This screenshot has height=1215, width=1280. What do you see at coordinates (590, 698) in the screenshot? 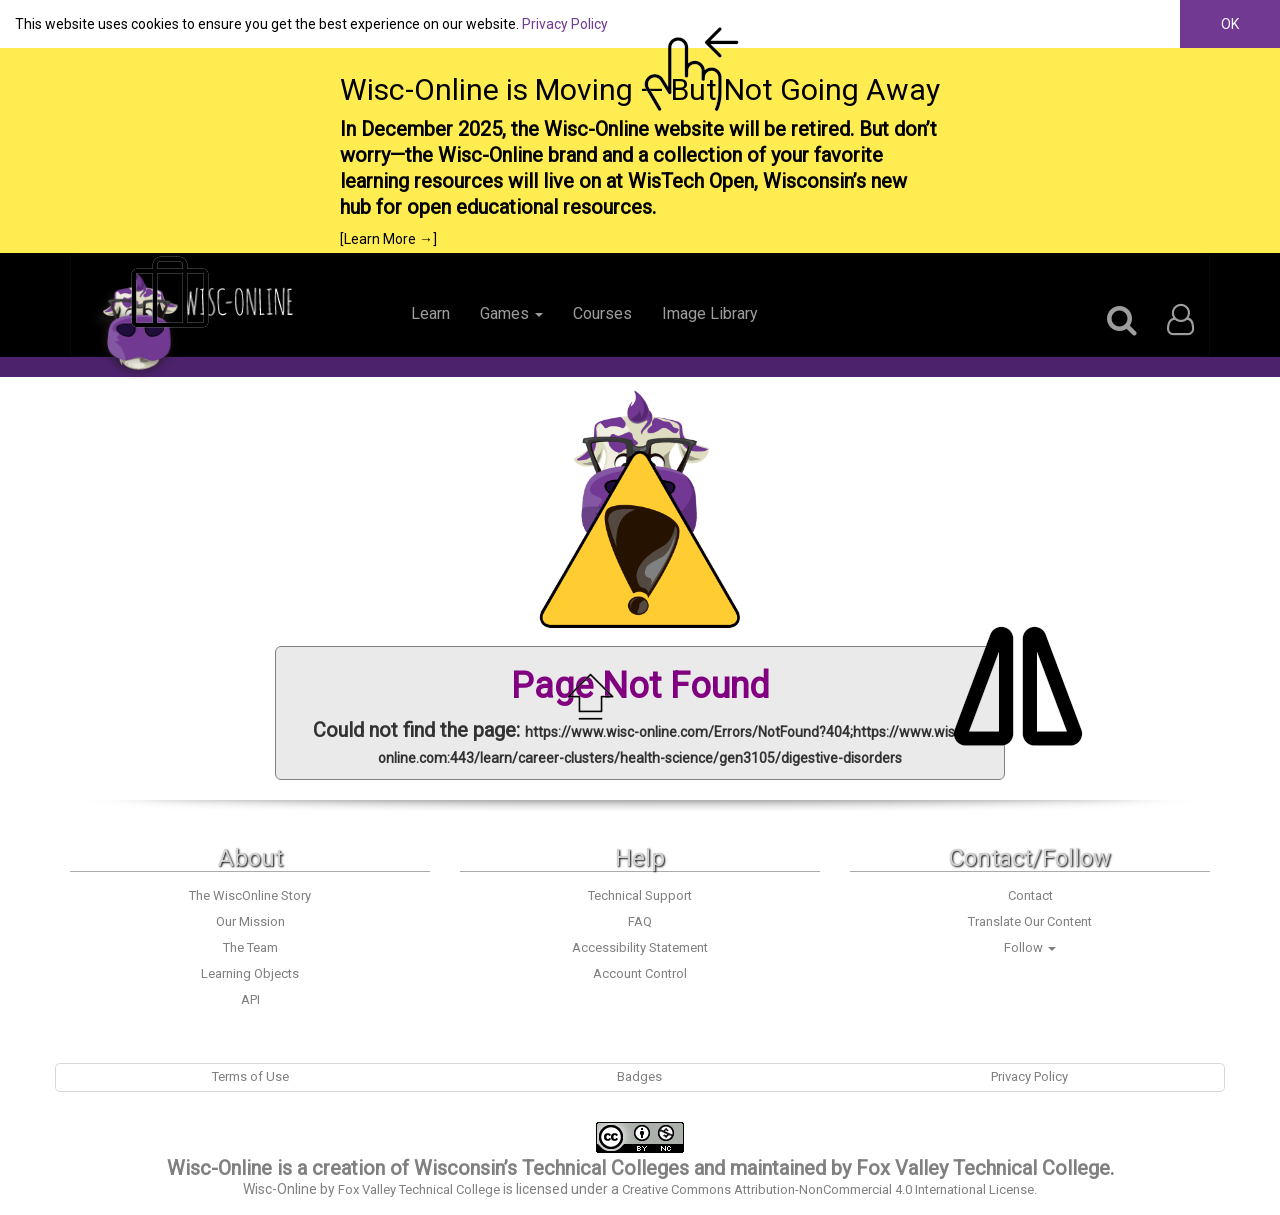
I see `upload a file or document` at bounding box center [590, 698].